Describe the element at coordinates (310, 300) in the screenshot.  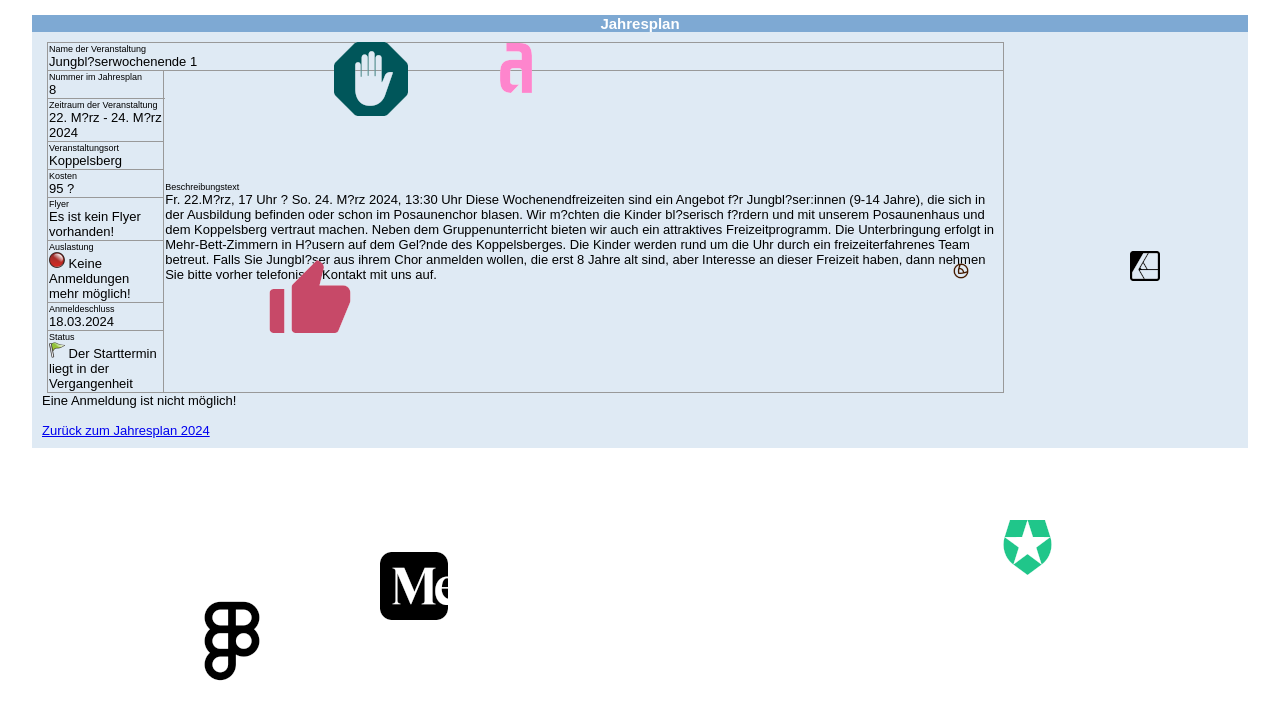
I see `like or upvote content` at that location.